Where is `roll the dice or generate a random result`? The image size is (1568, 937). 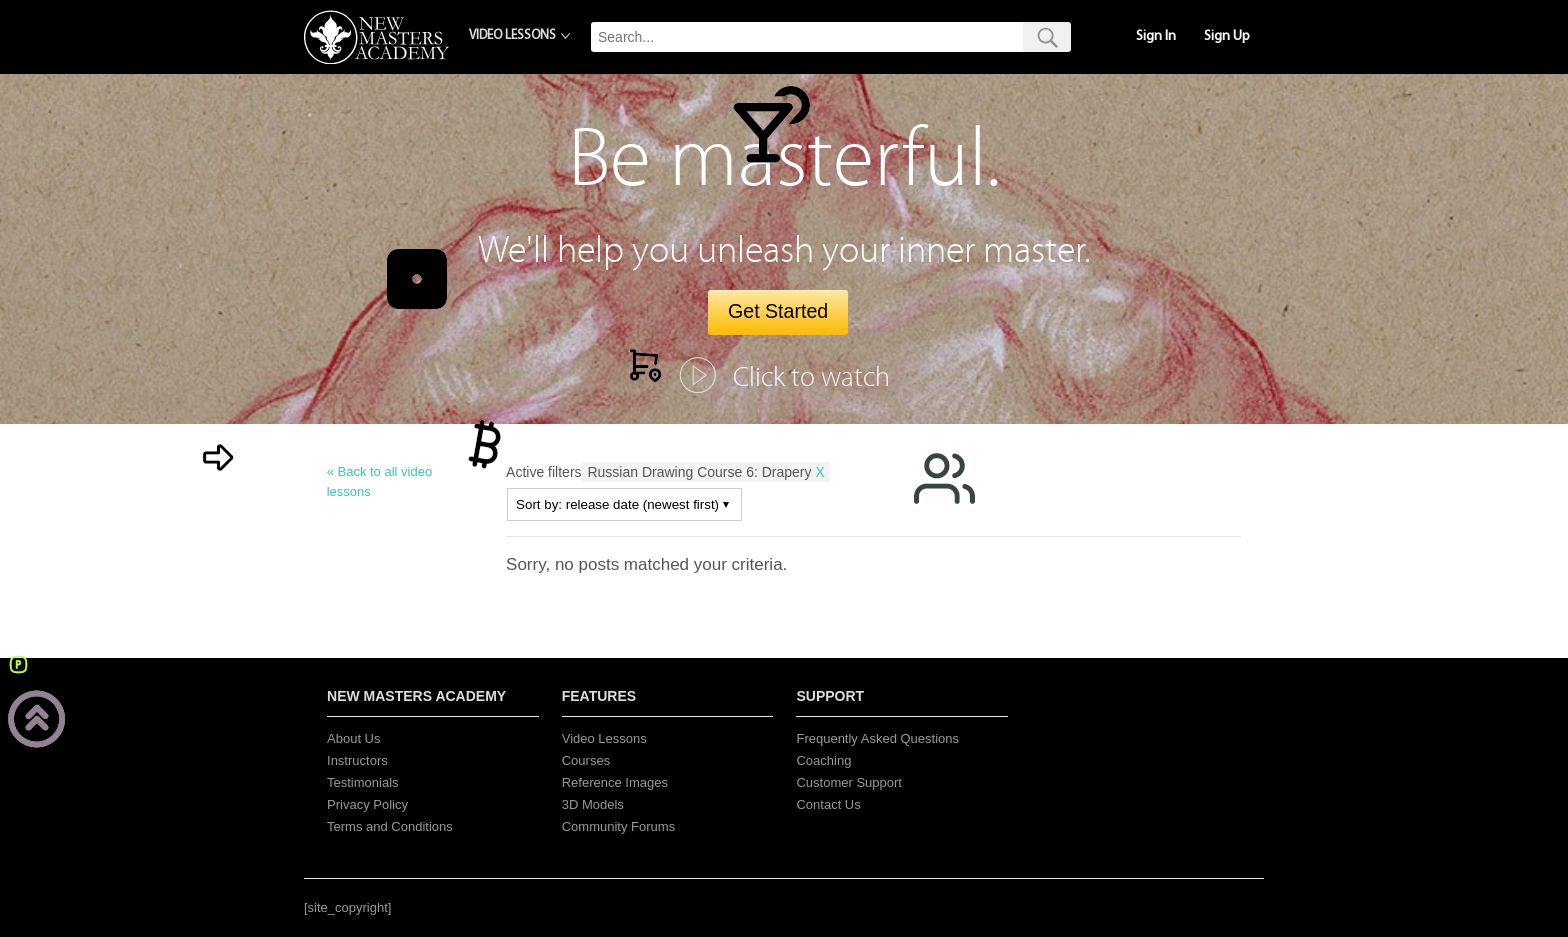
roll the dice or generate a random result is located at coordinates (417, 279).